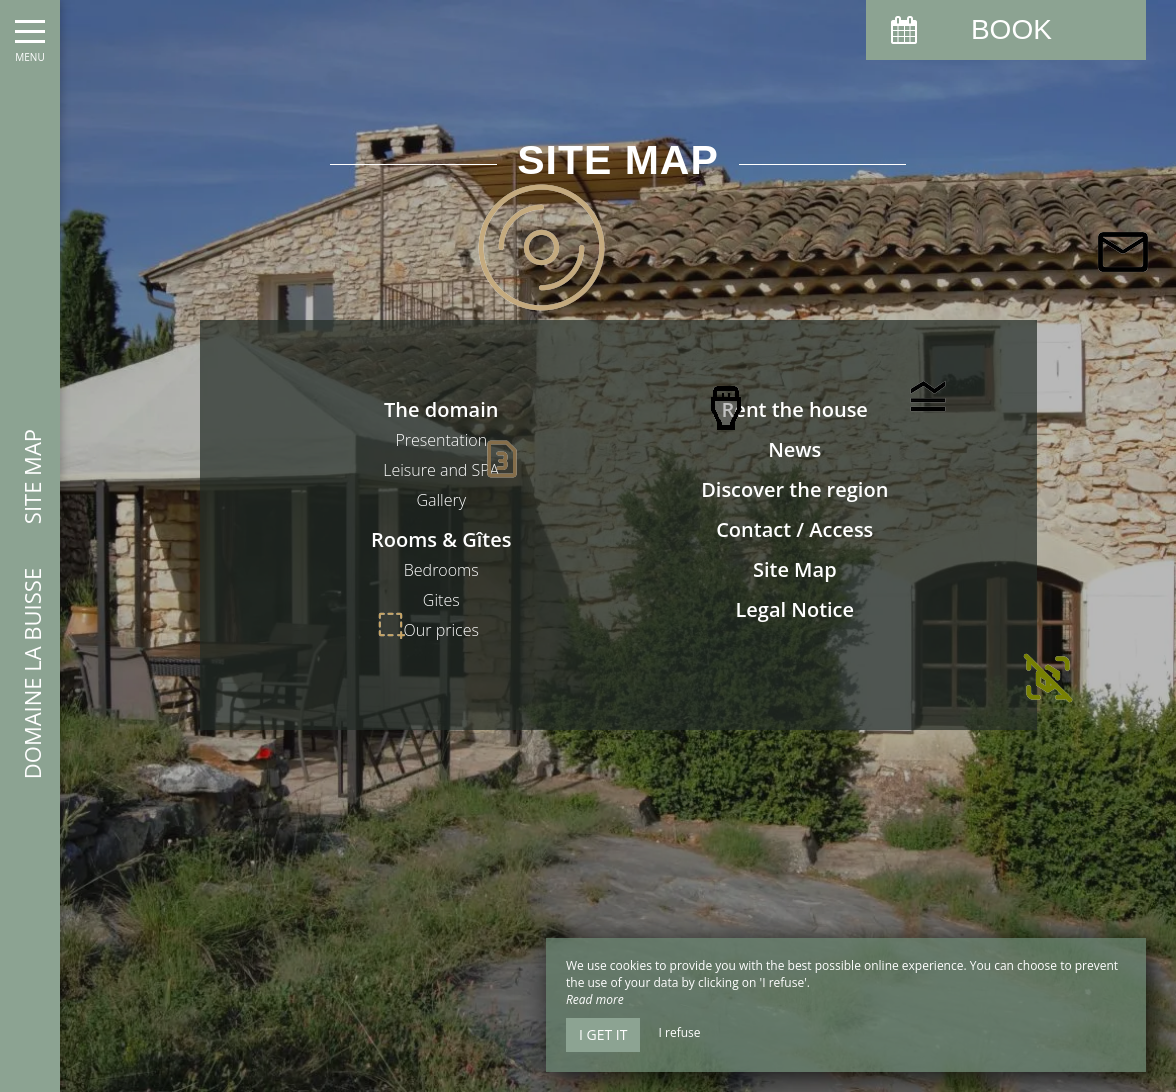 The width and height of the screenshot is (1176, 1092). I want to click on toggle map legend visibility, so click(928, 396).